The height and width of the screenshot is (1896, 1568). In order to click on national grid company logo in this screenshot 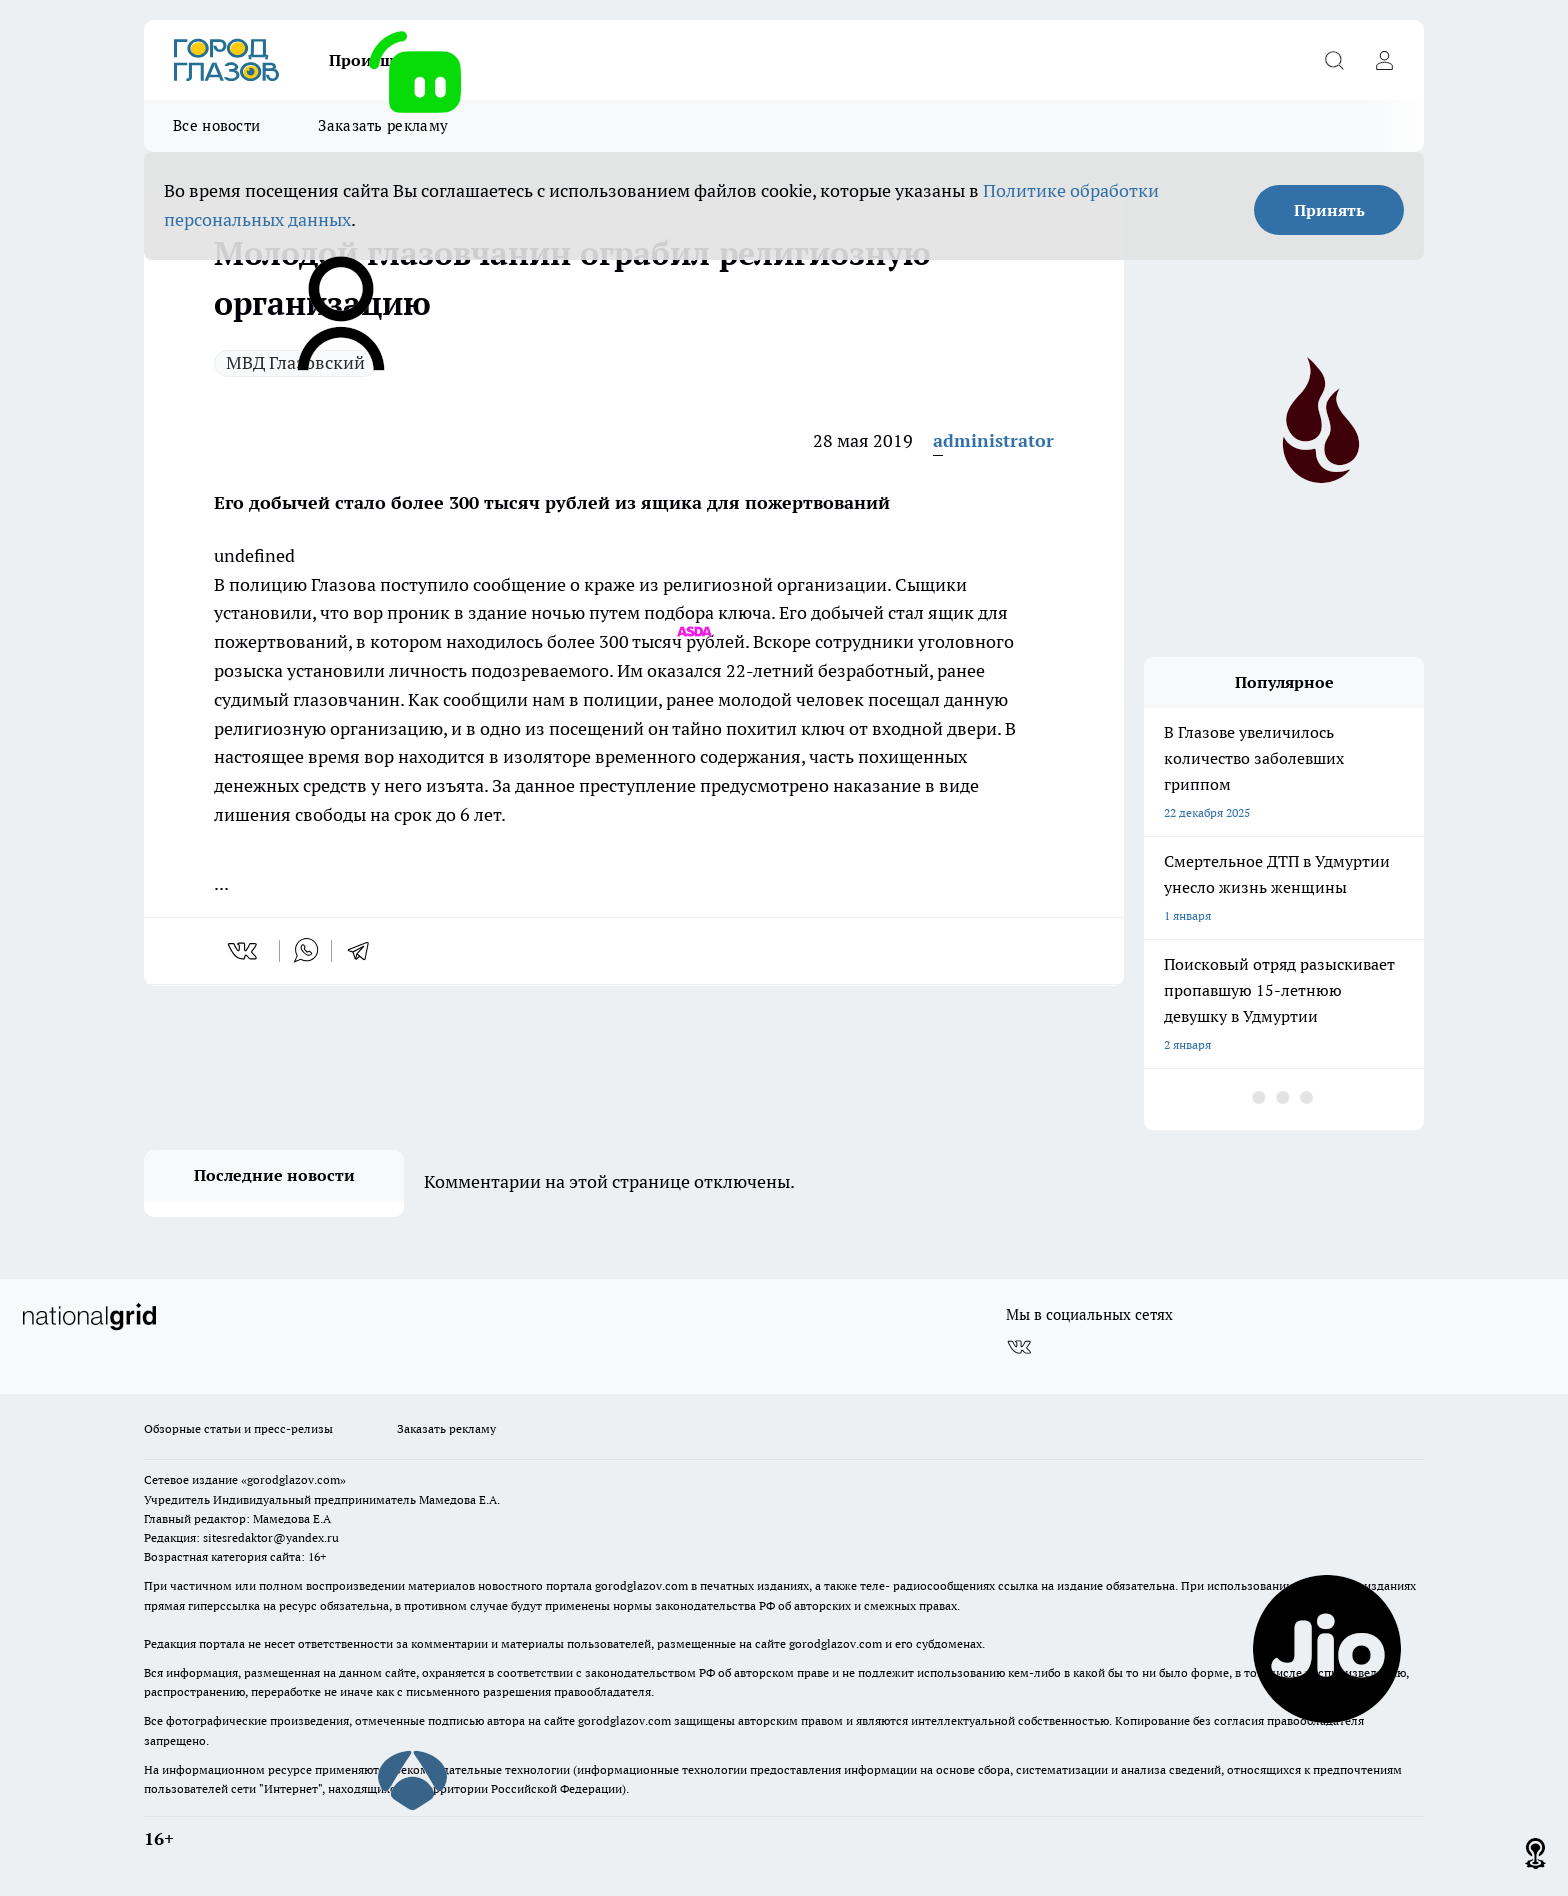, I will do `click(89, 1316)`.